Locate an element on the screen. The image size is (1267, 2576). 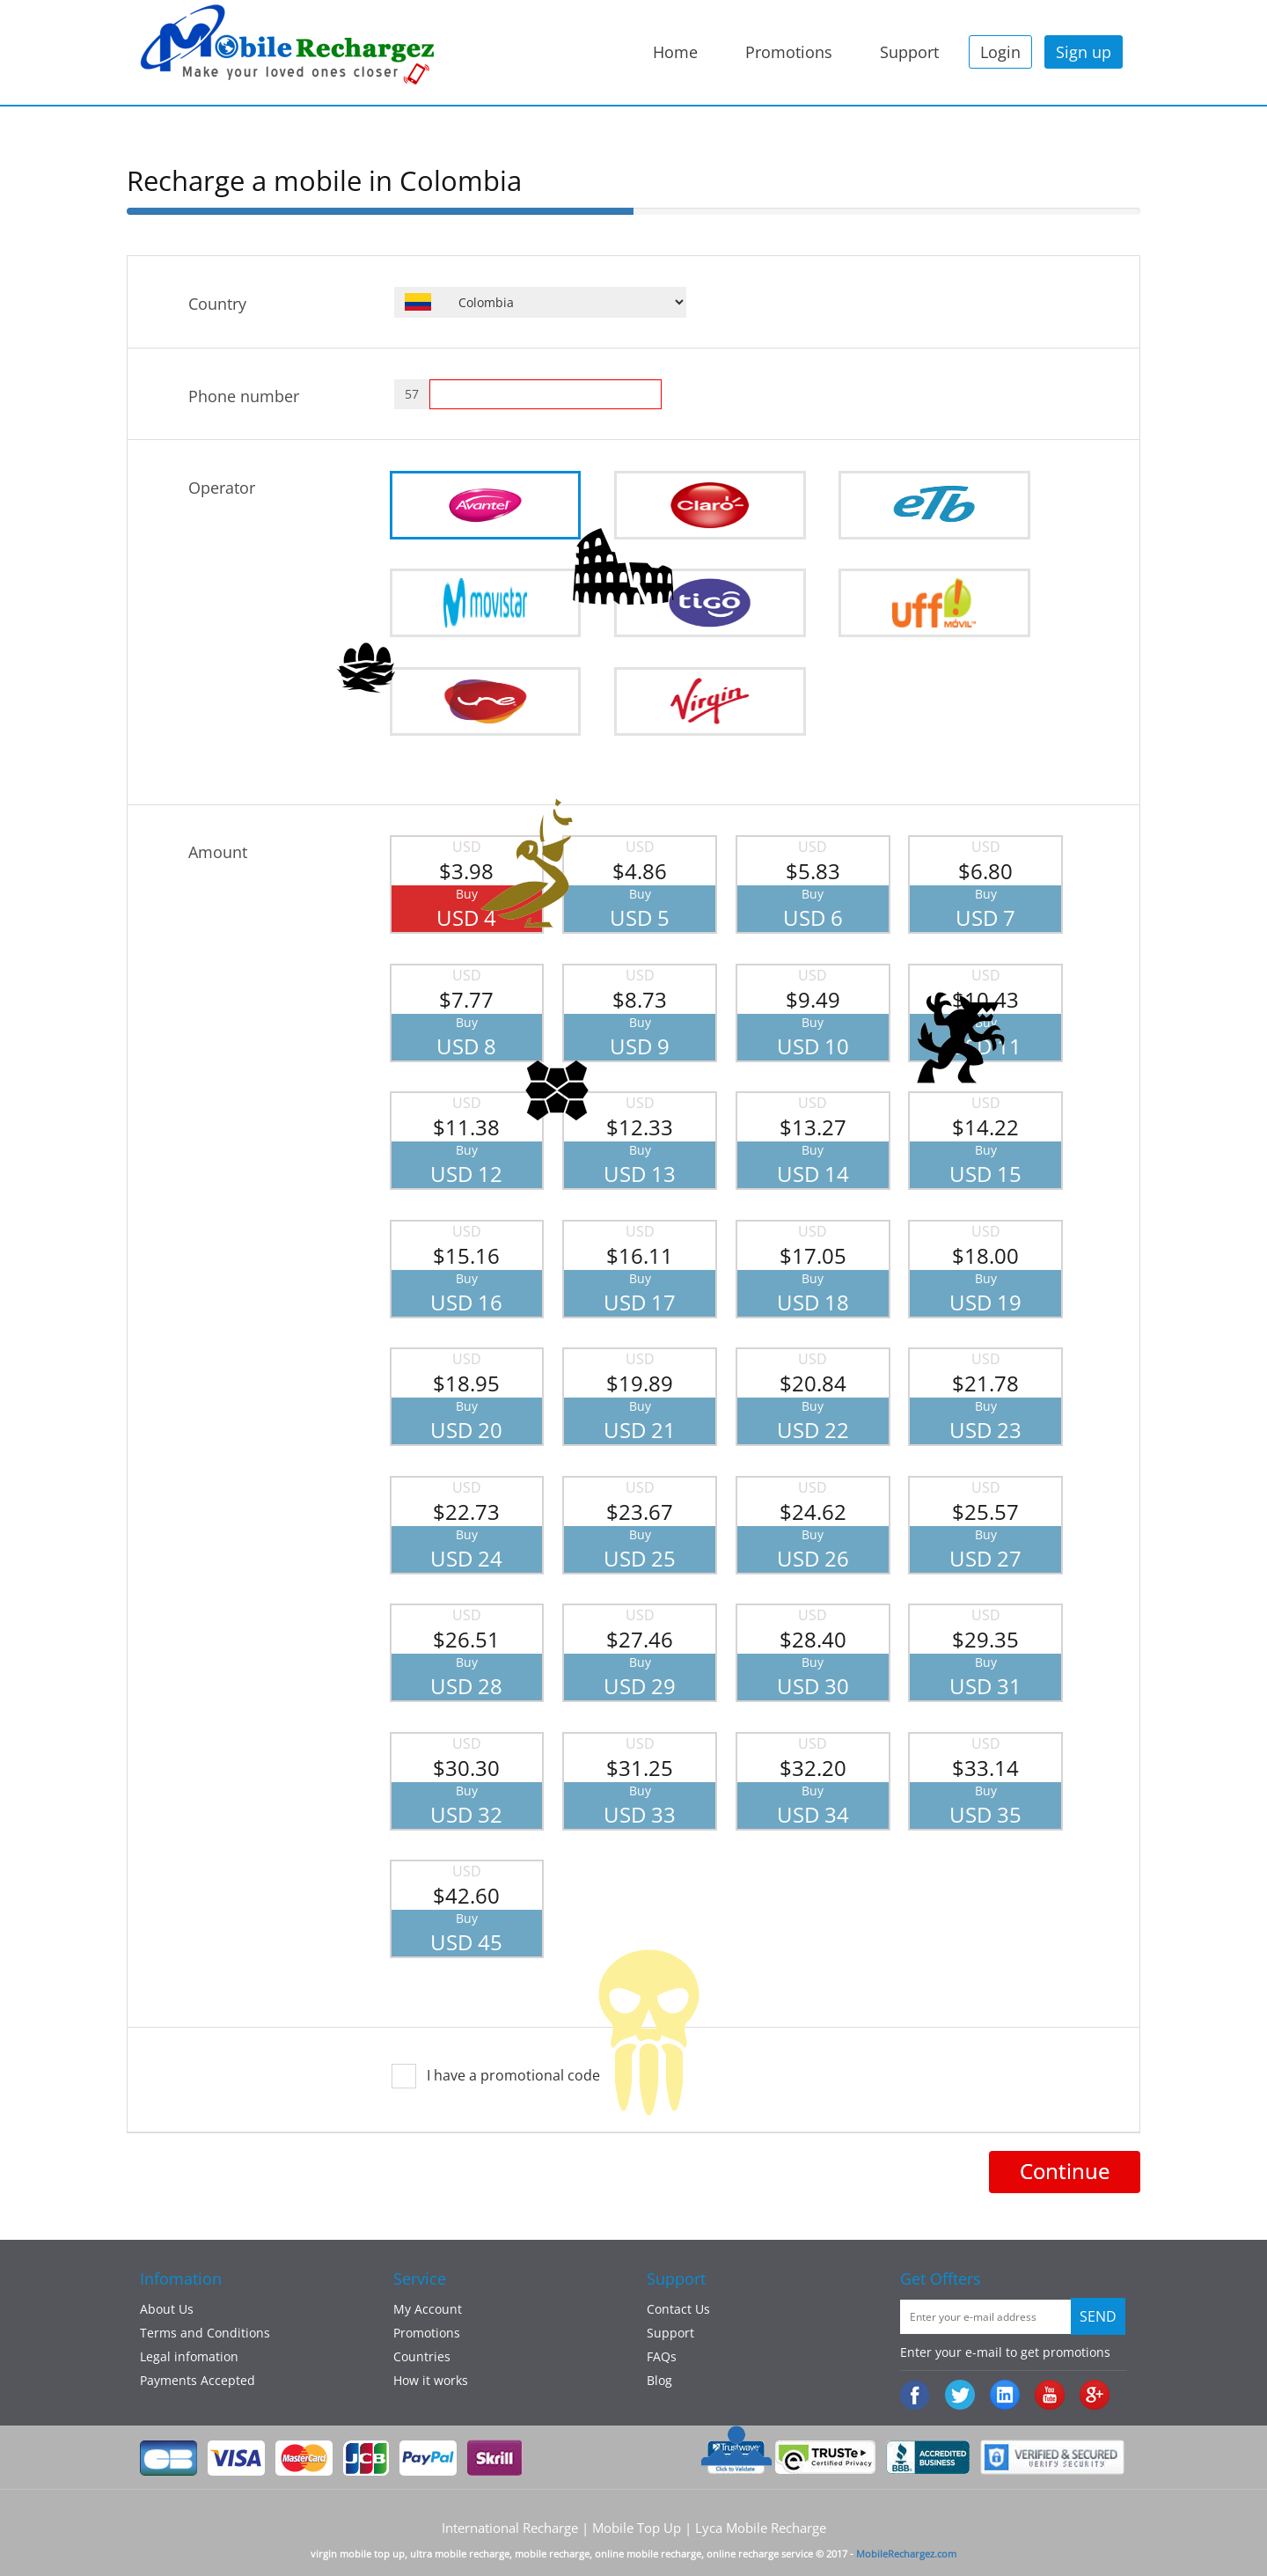
view historical landmarks or monuments is located at coordinates (623, 566).